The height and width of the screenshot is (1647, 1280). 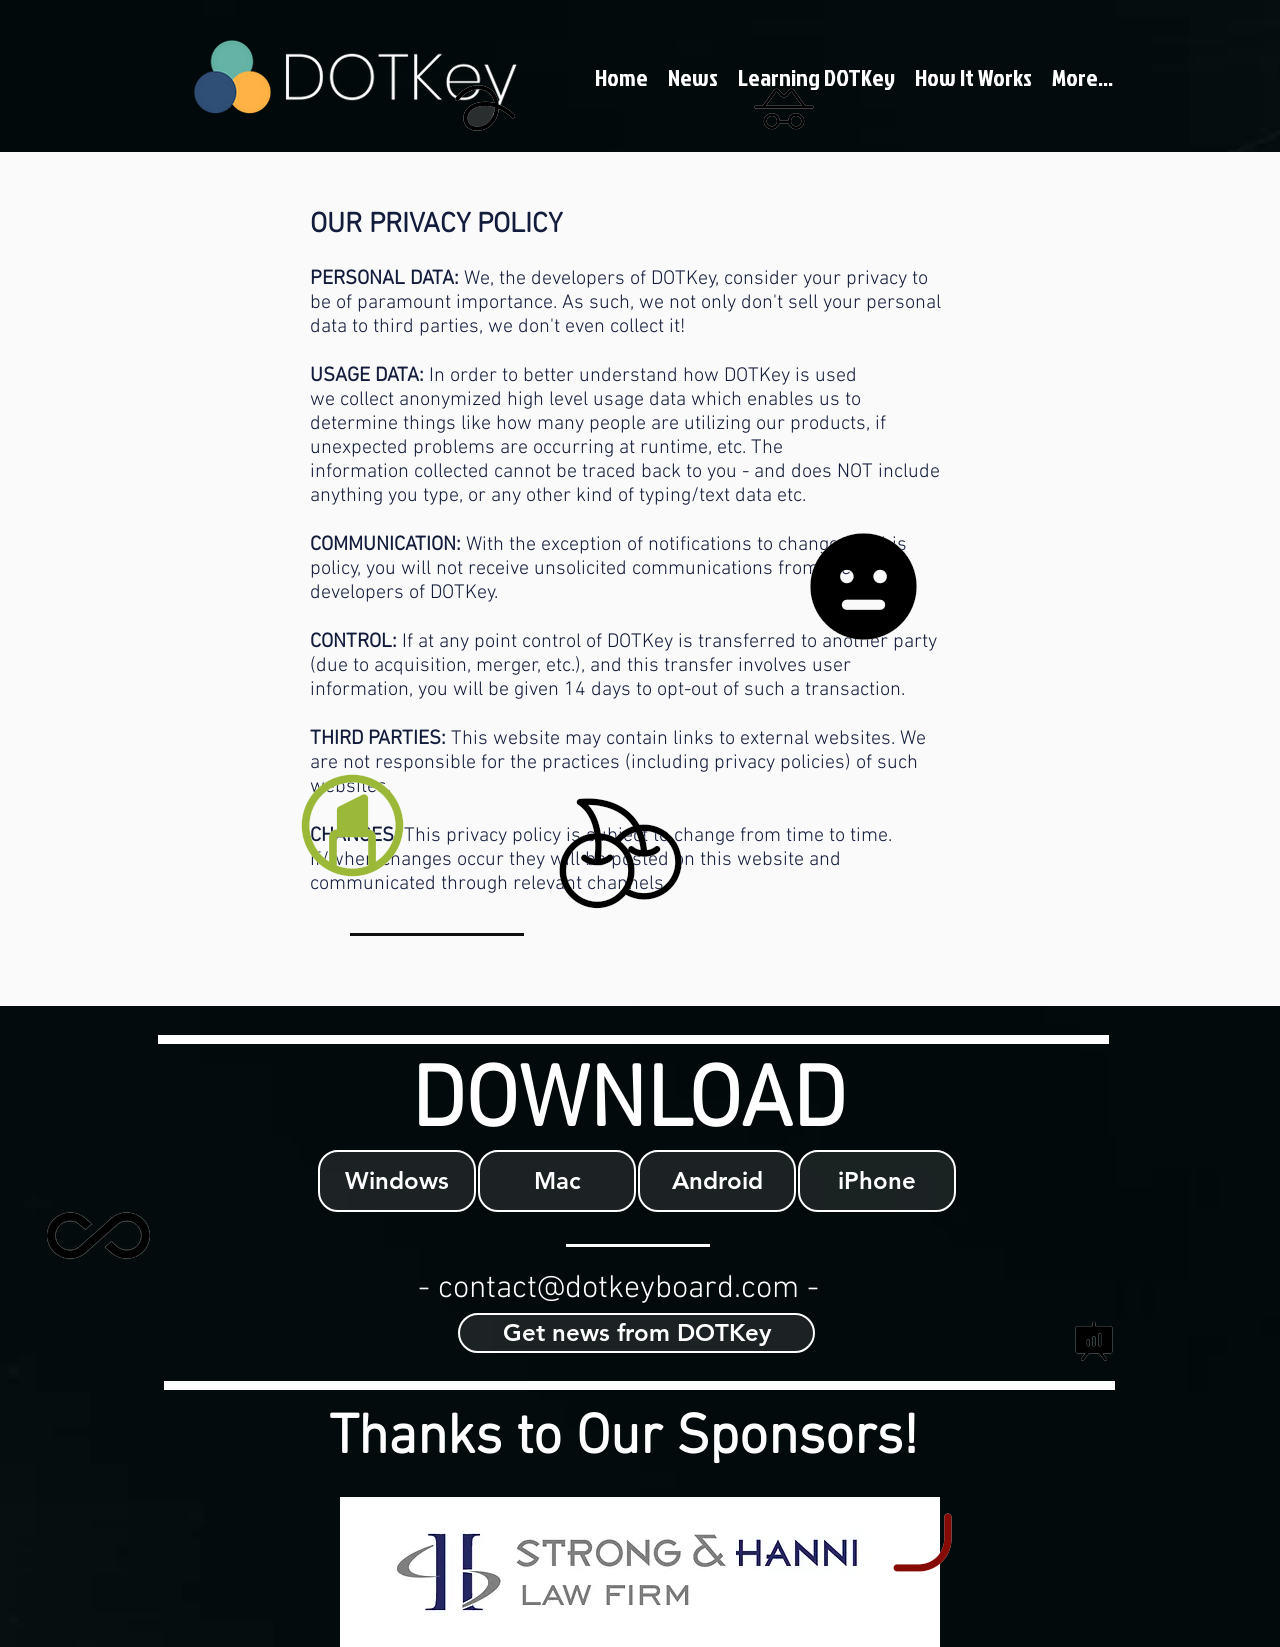 What do you see at coordinates (922, 1542) in the screenshot?
I see `adjust bottom-right corner radius` at bounding box center [922, 1542].